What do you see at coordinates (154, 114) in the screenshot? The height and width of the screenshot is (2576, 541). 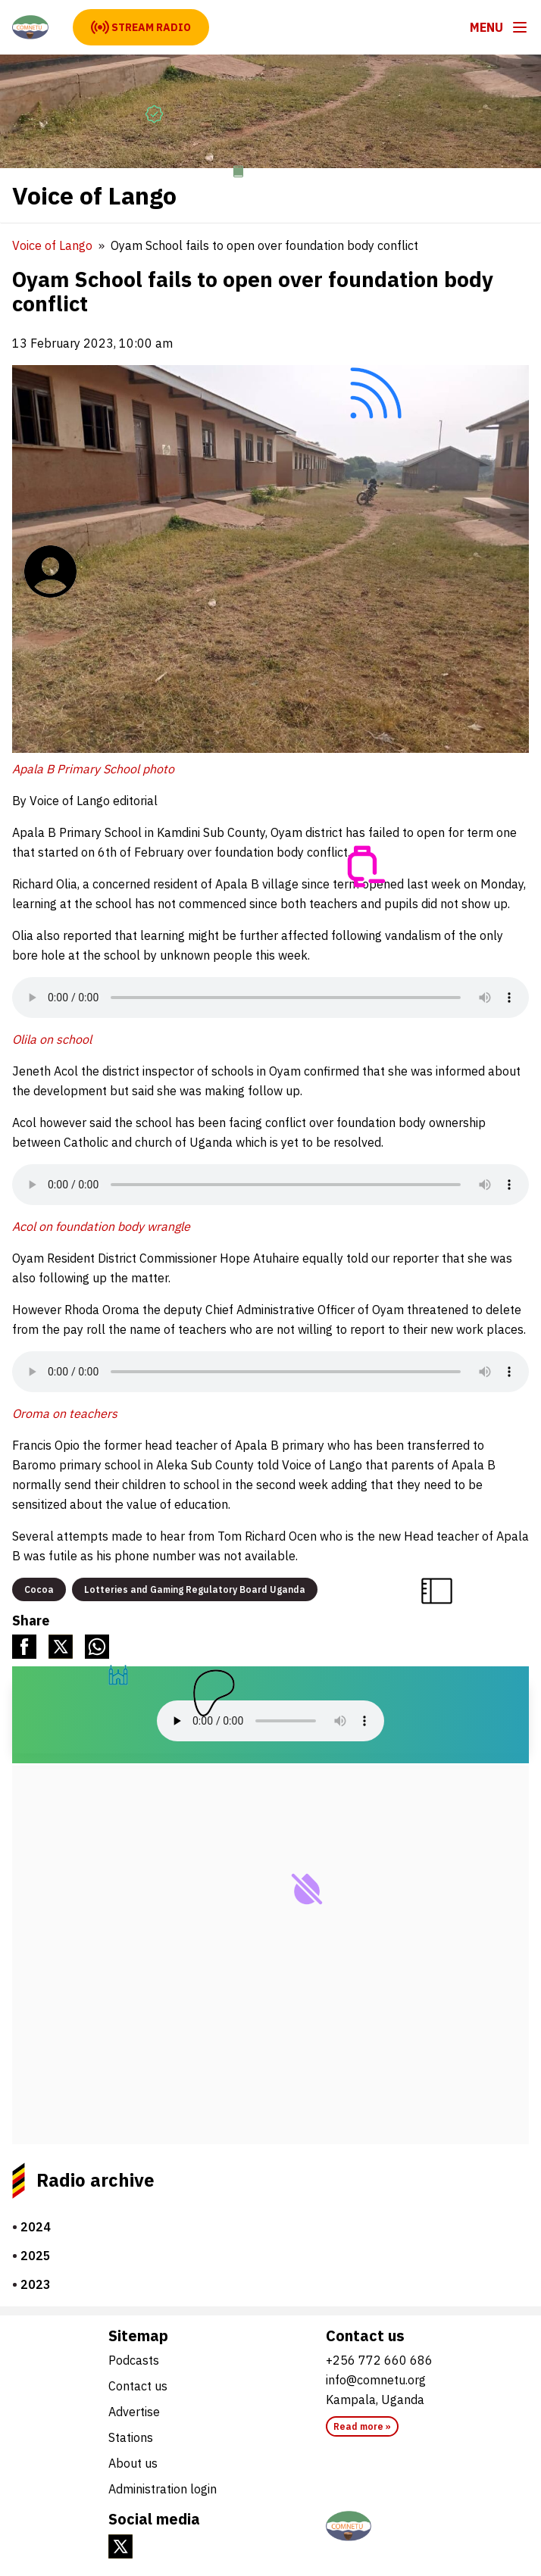 I see `indicates verified or authenticated status` at bounding box center [154, 114].